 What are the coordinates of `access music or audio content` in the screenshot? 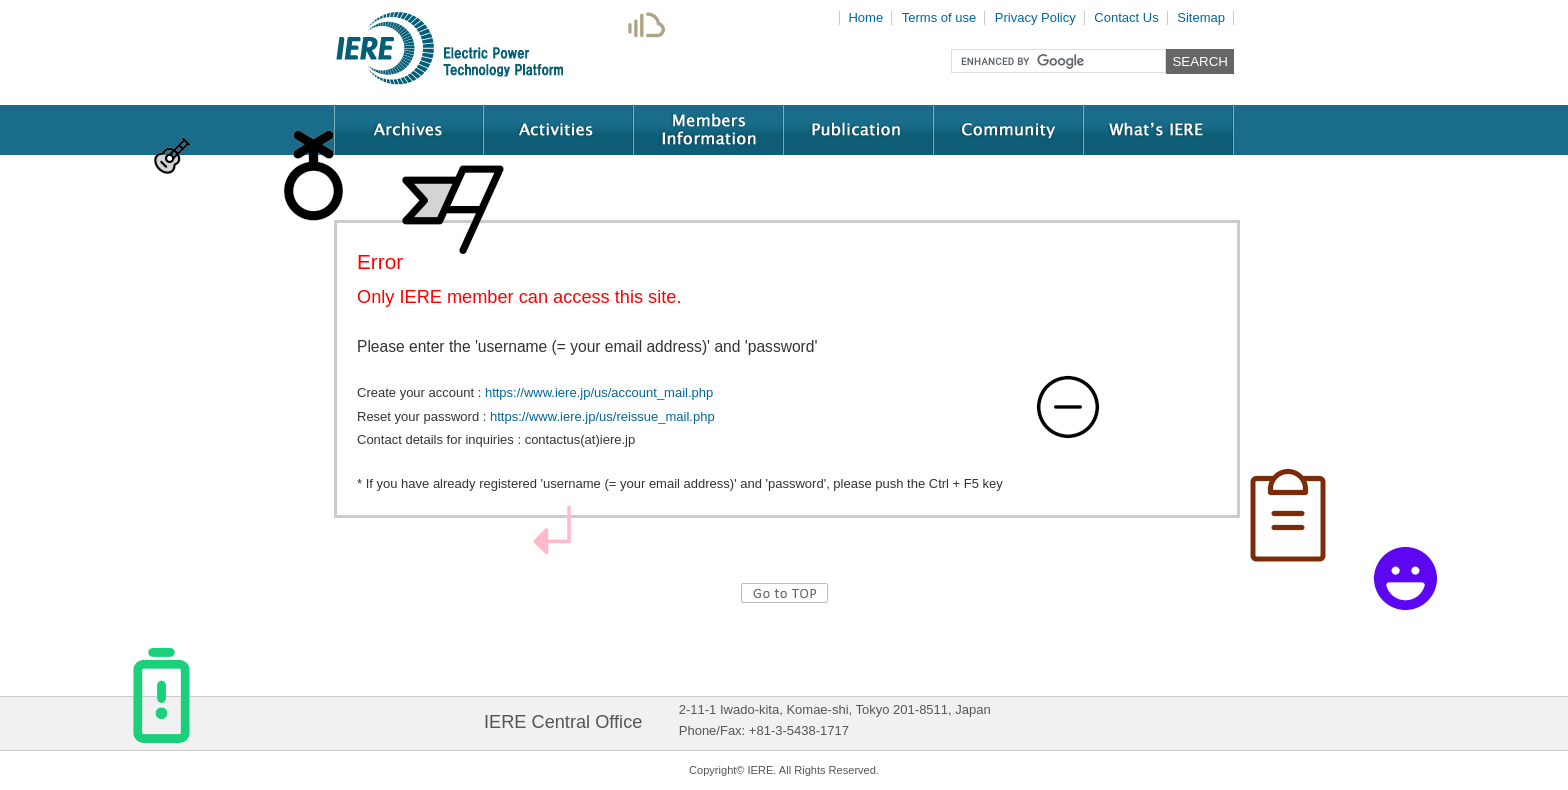 It's located at (172, 156).